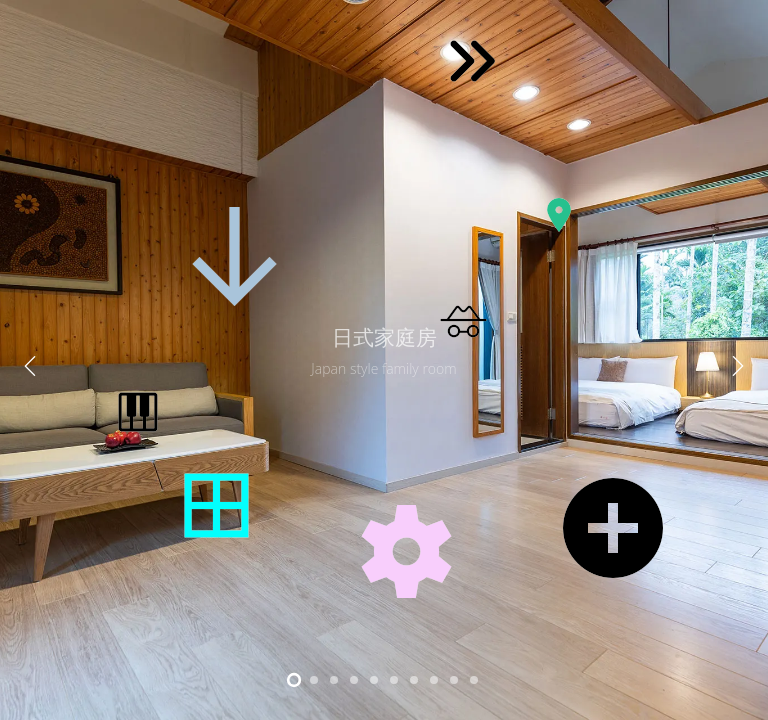 The height and width of the screenshot is (720, 768). What do you see at coordinates (613, 528) in the screenshot?
I see `add a new item` at bounding box center [613, 528].